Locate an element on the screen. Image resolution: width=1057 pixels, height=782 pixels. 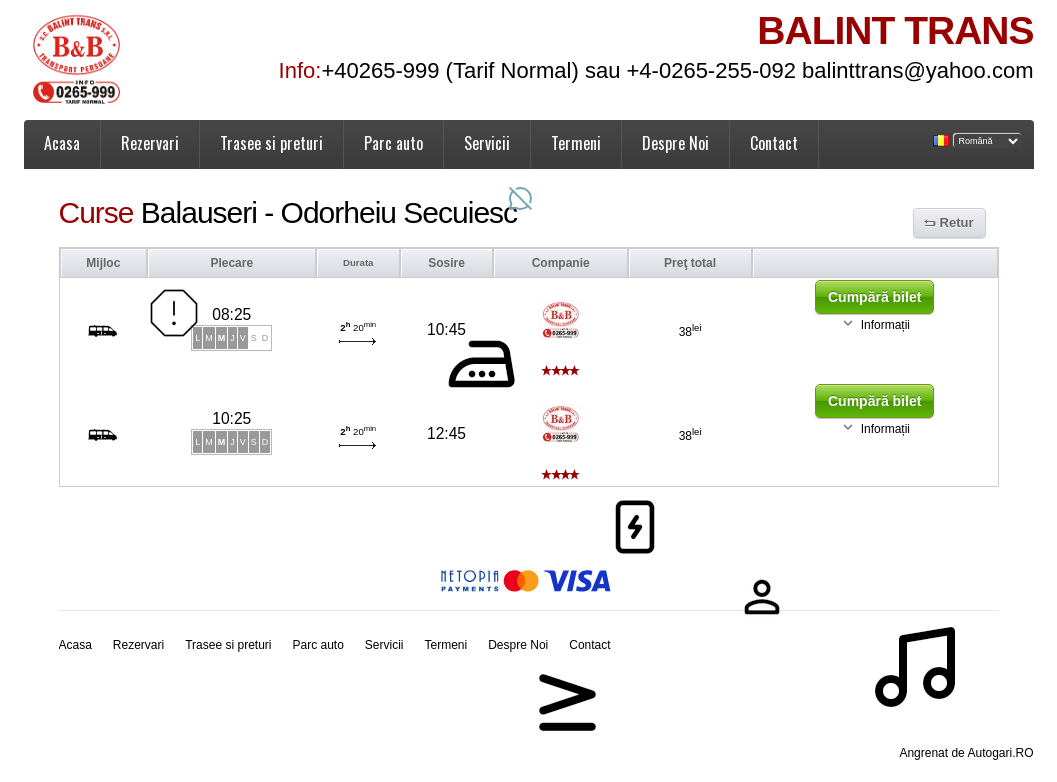
indicates device is currently charging is located at coordinates (635, 527).